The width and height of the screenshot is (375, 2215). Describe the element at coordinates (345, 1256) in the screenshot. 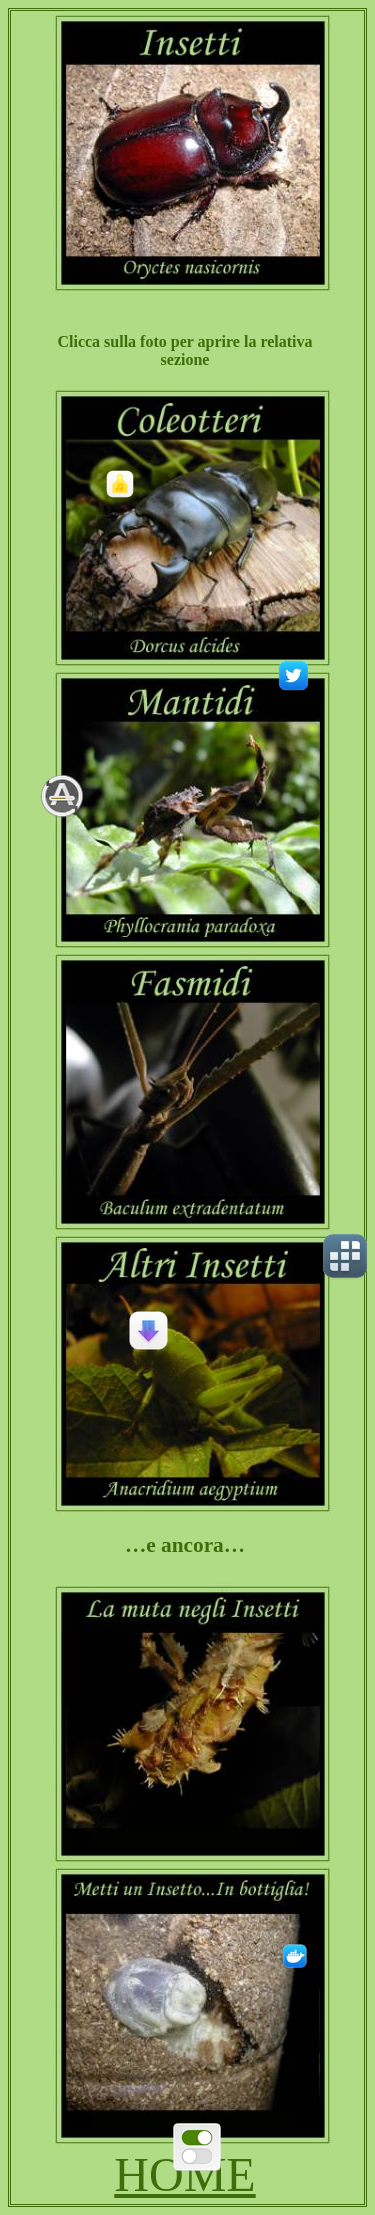

I see `open stata statistical software` at that location.